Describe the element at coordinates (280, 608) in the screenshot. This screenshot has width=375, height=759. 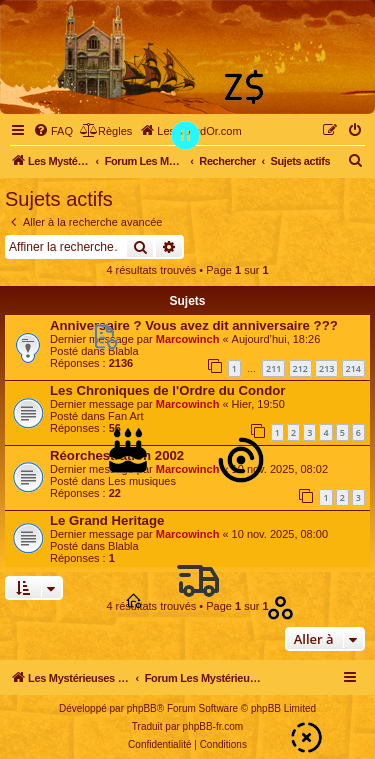
I see `open asana project management app` at that location.